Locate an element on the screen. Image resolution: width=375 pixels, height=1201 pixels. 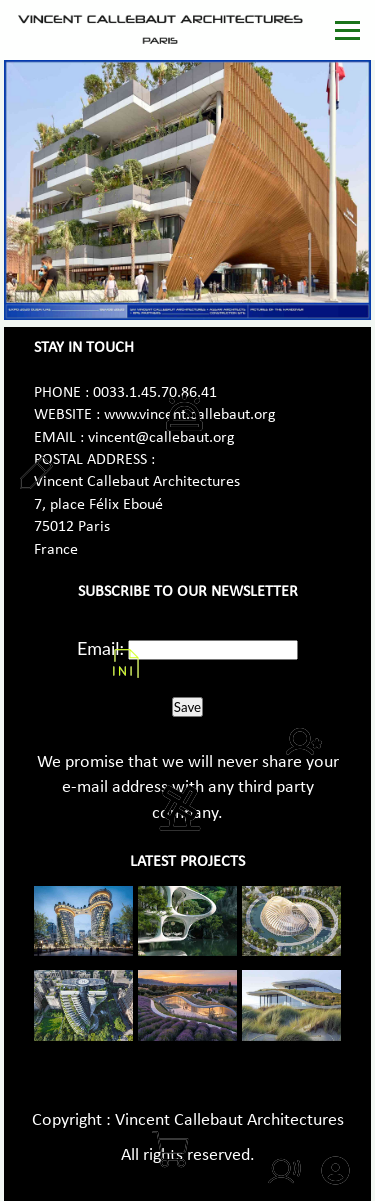
edit content or text is located at coordinates (35, 473).